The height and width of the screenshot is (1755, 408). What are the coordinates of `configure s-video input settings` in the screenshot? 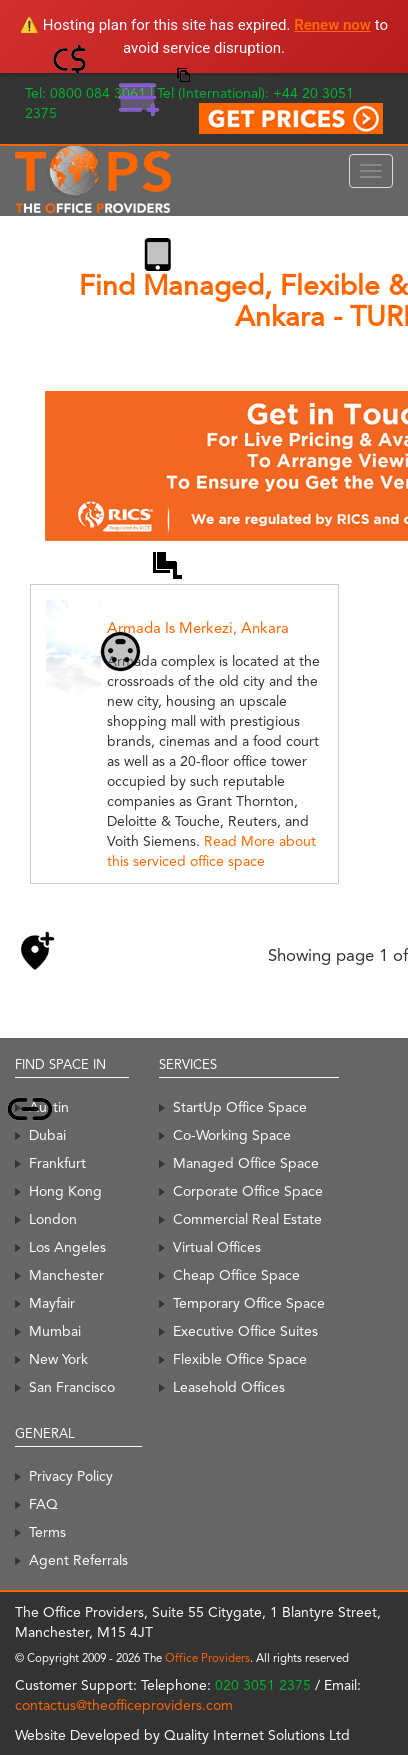 It's located at (120, 651).